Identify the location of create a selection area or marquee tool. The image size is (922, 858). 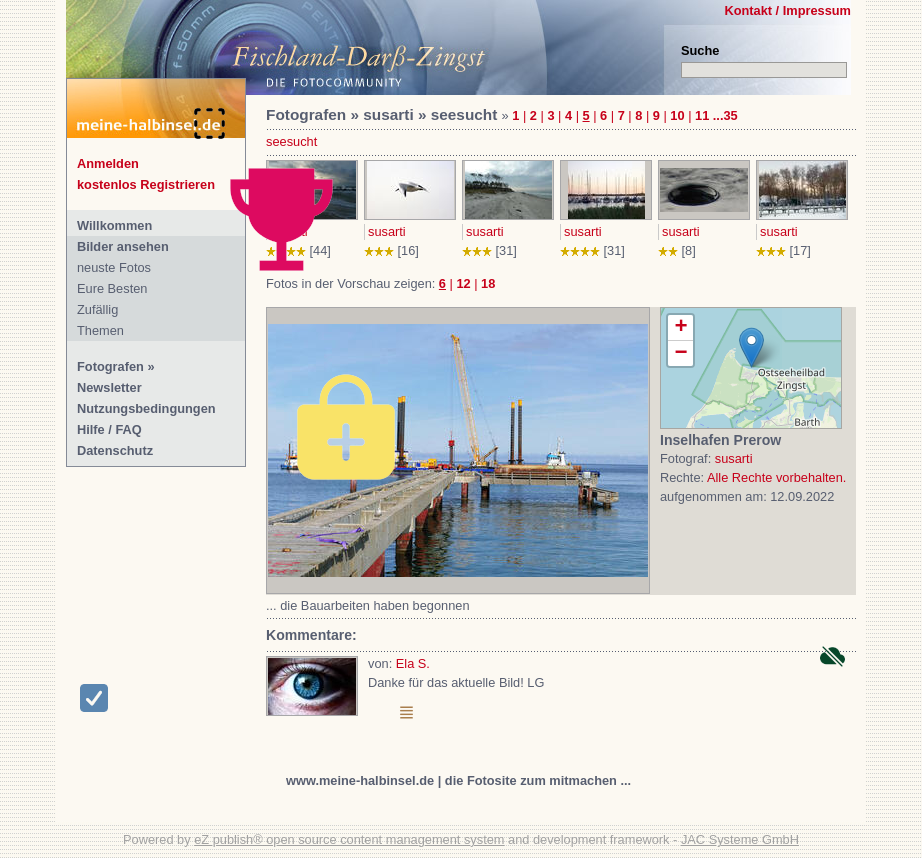
(209, 123).